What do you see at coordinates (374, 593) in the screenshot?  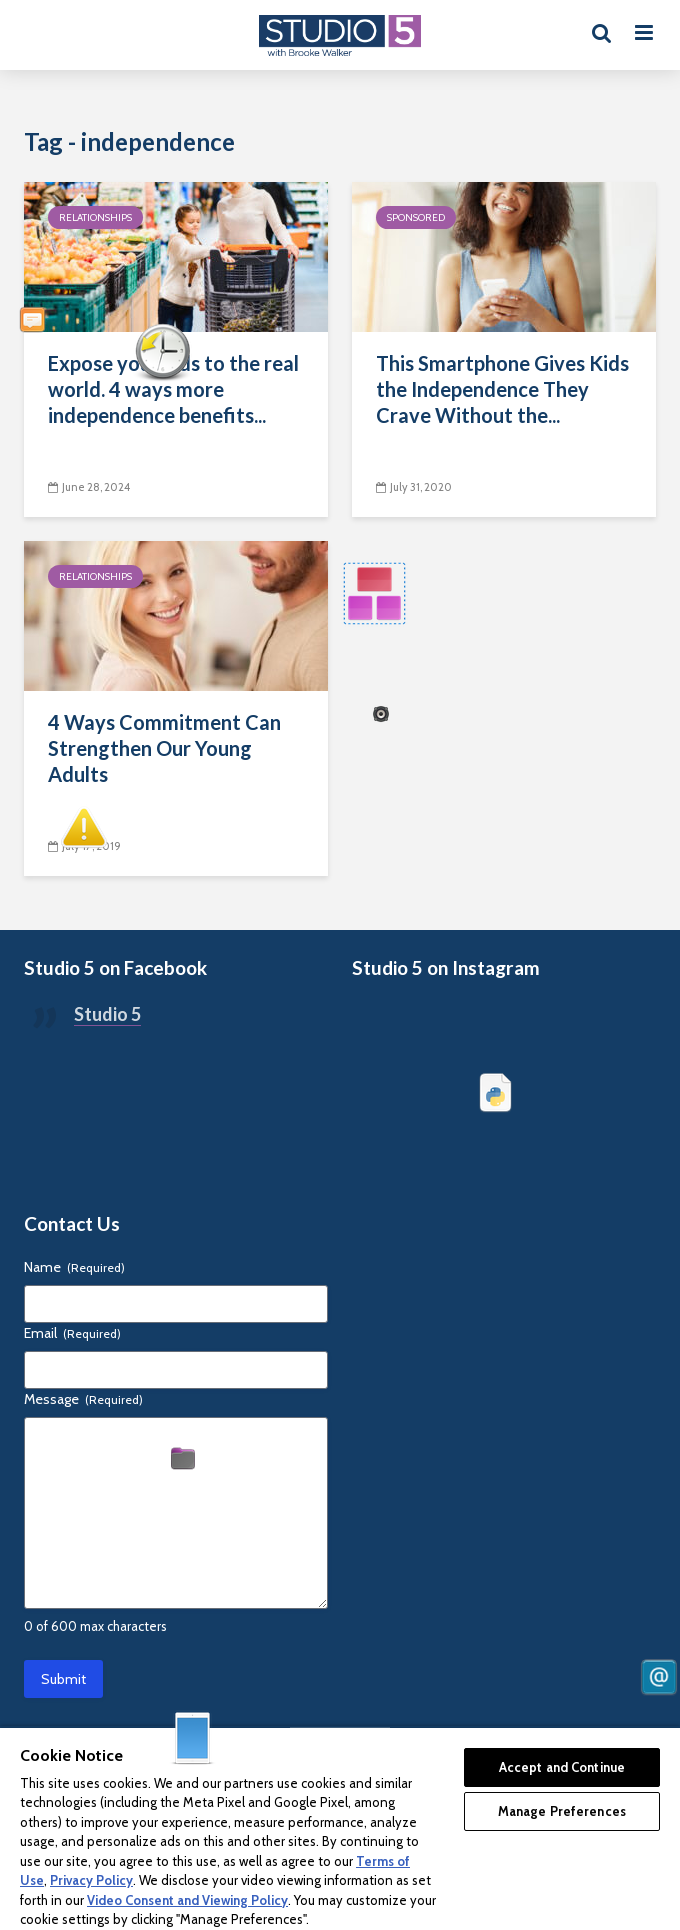 I see `select all items in the current view` at bounding box center [374, 593].